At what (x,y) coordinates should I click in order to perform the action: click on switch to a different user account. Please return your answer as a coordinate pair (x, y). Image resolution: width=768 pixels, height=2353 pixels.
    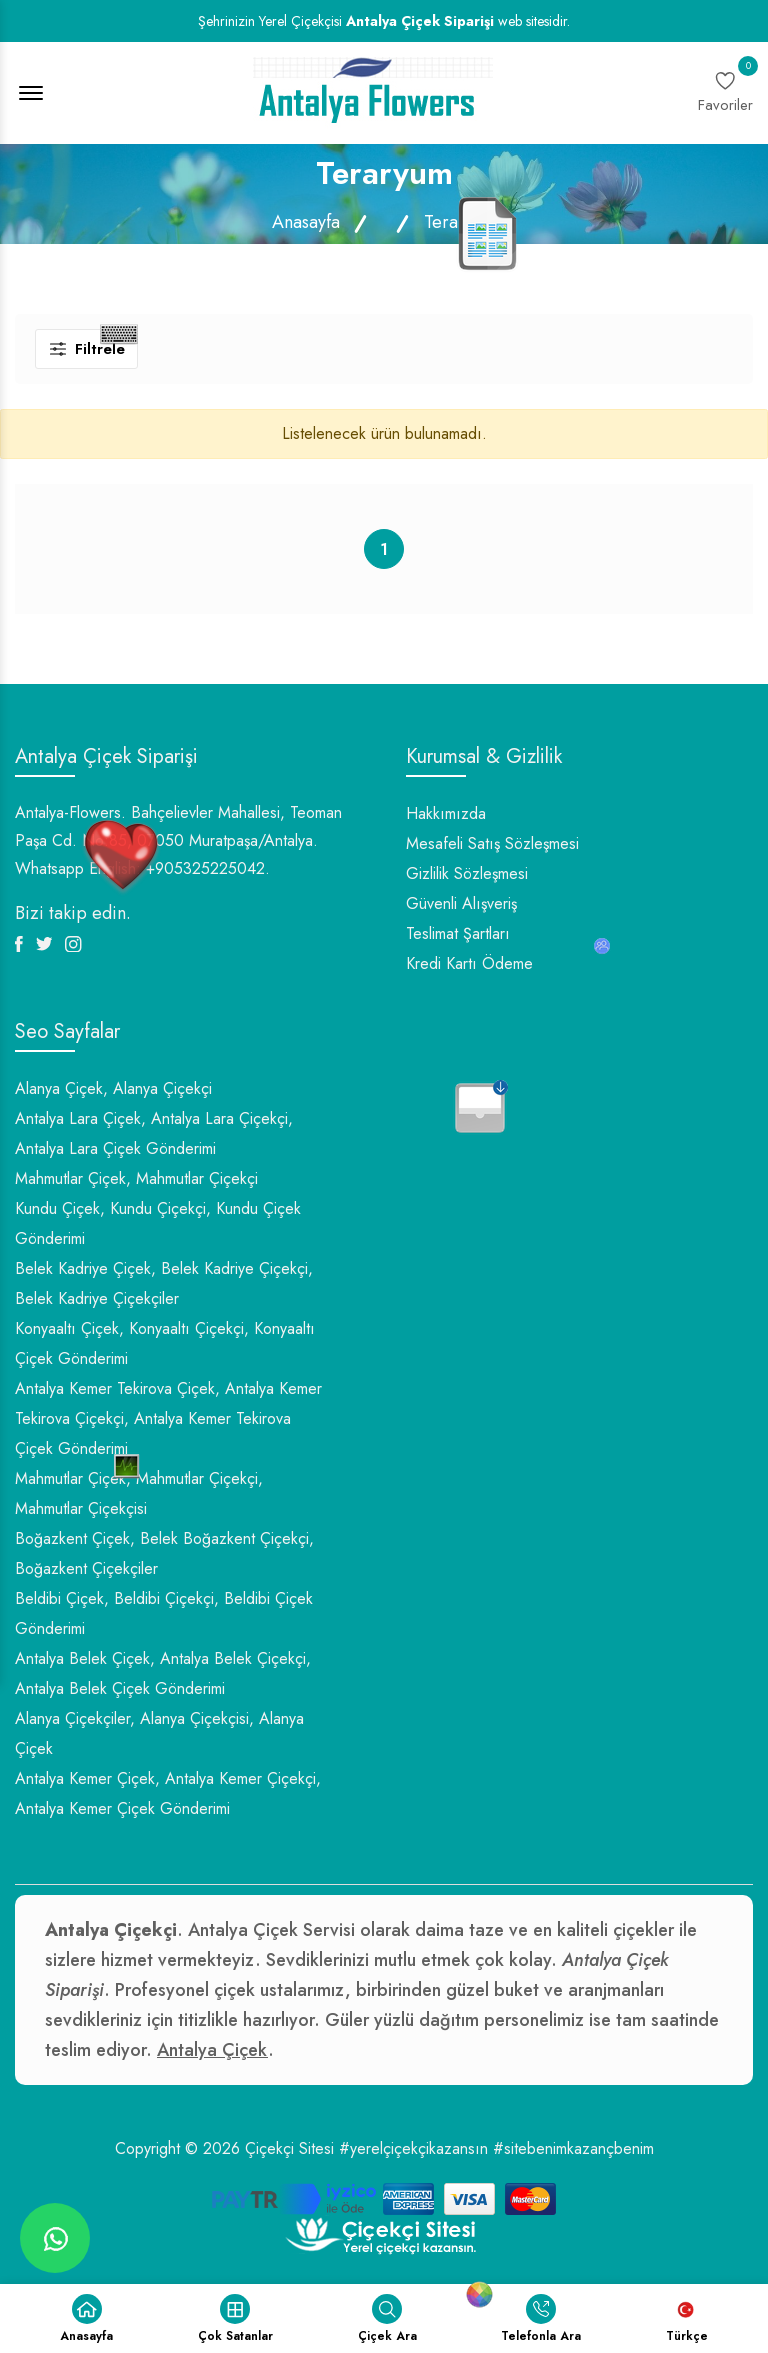
    Looking at the image, I should click on (602, 946).